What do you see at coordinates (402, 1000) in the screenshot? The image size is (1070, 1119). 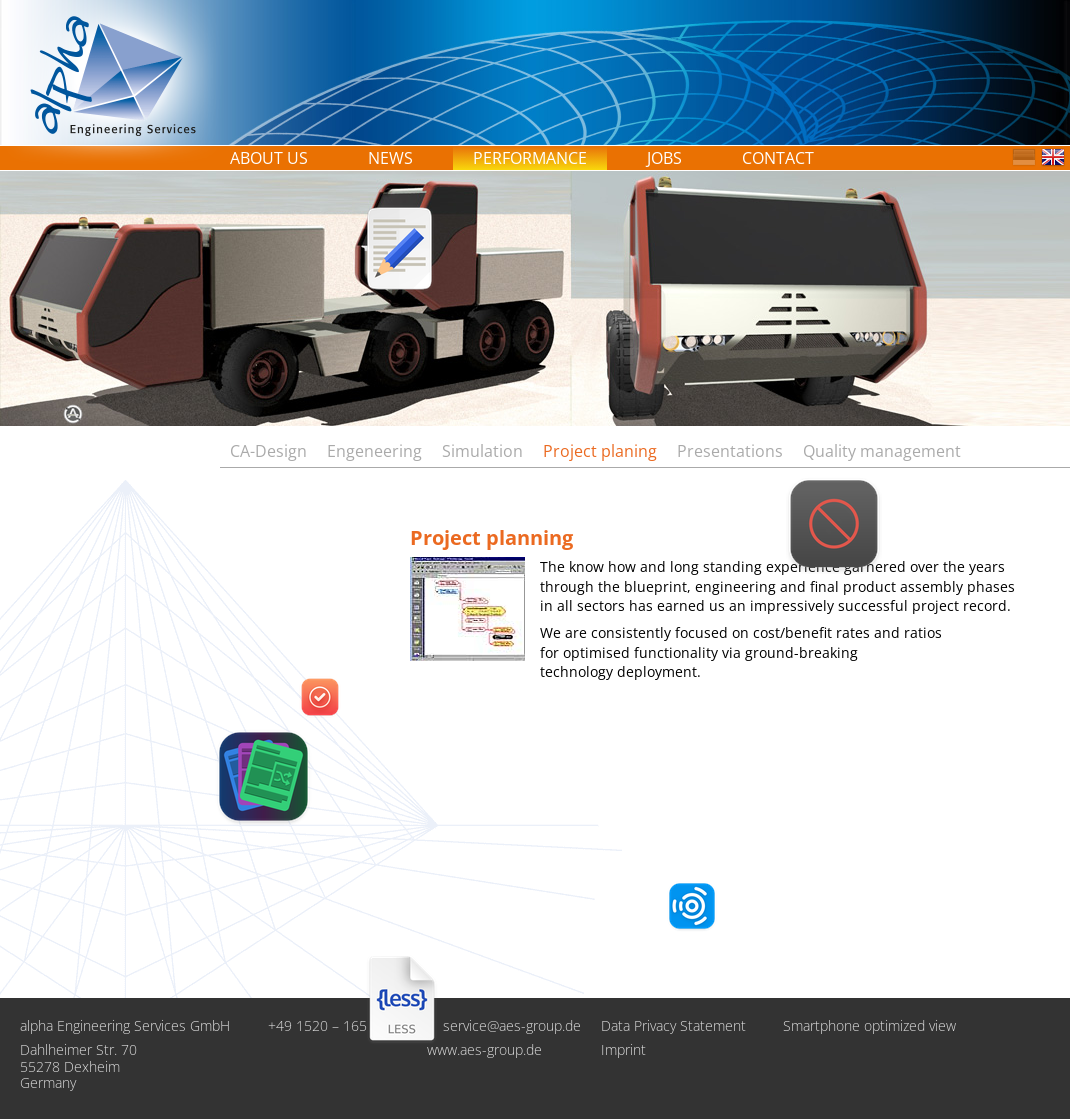 I see `a LESS stylesheet file` at bounding box center [402, 1000].